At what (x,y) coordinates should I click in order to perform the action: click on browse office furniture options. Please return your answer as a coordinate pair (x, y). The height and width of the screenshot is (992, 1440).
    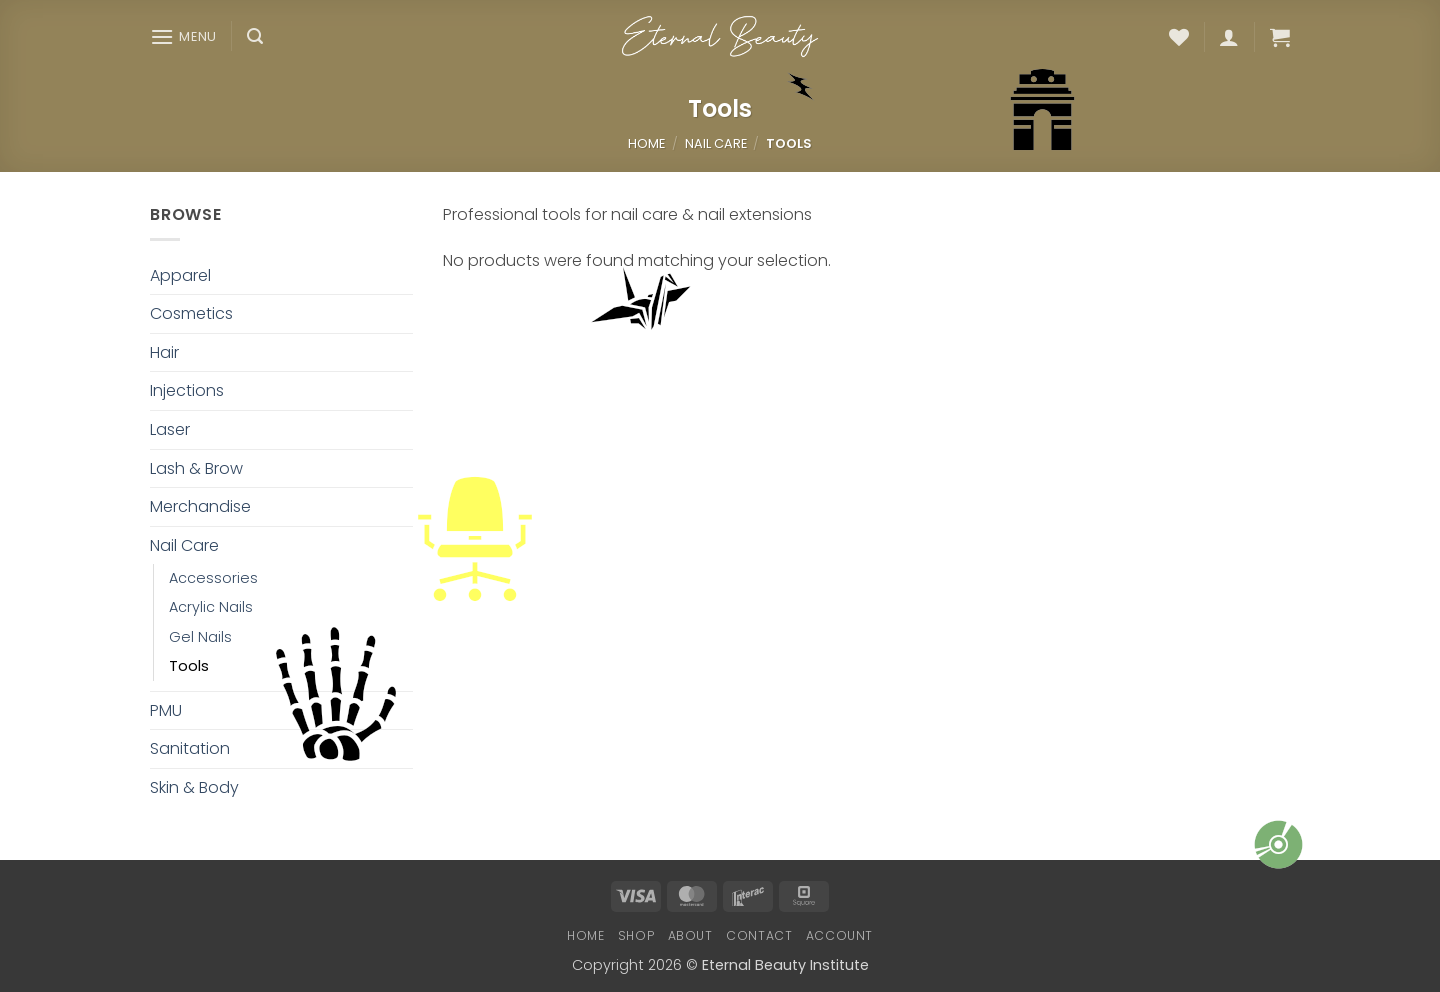
    Looking at the image, I should click on (475, 539).